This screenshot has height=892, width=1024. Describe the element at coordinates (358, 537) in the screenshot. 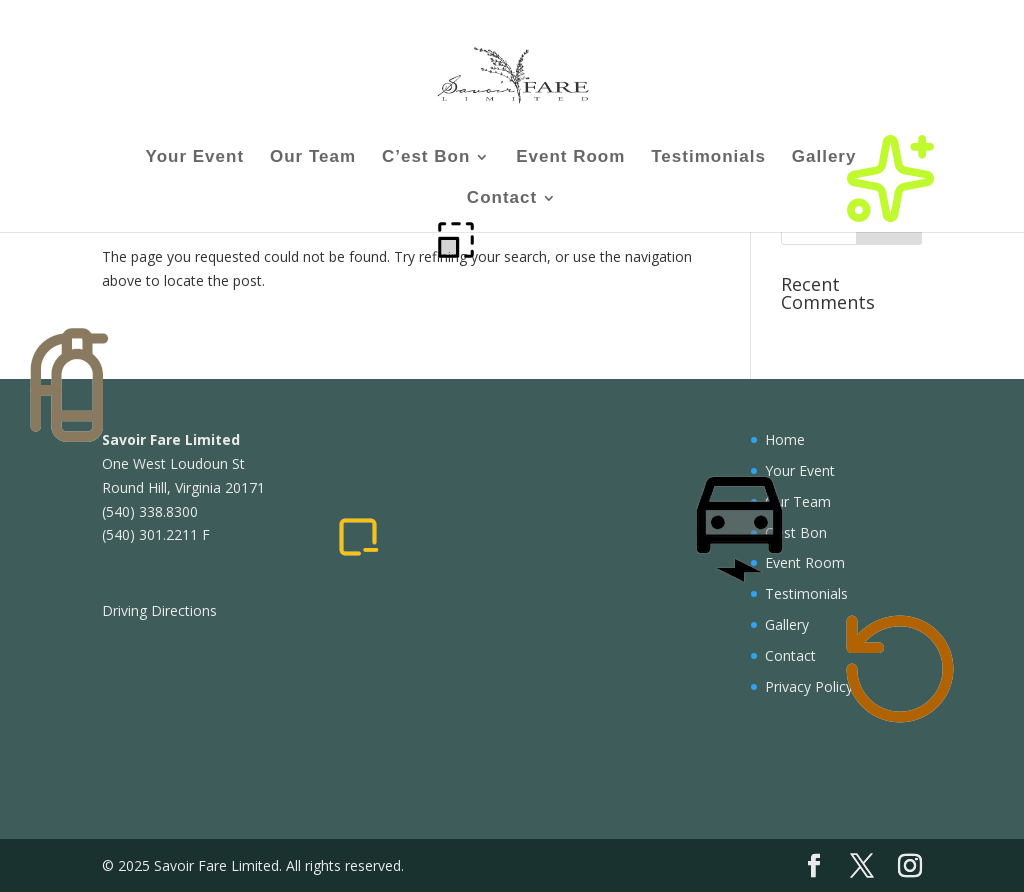

I see `remove an item from a list` at that location.